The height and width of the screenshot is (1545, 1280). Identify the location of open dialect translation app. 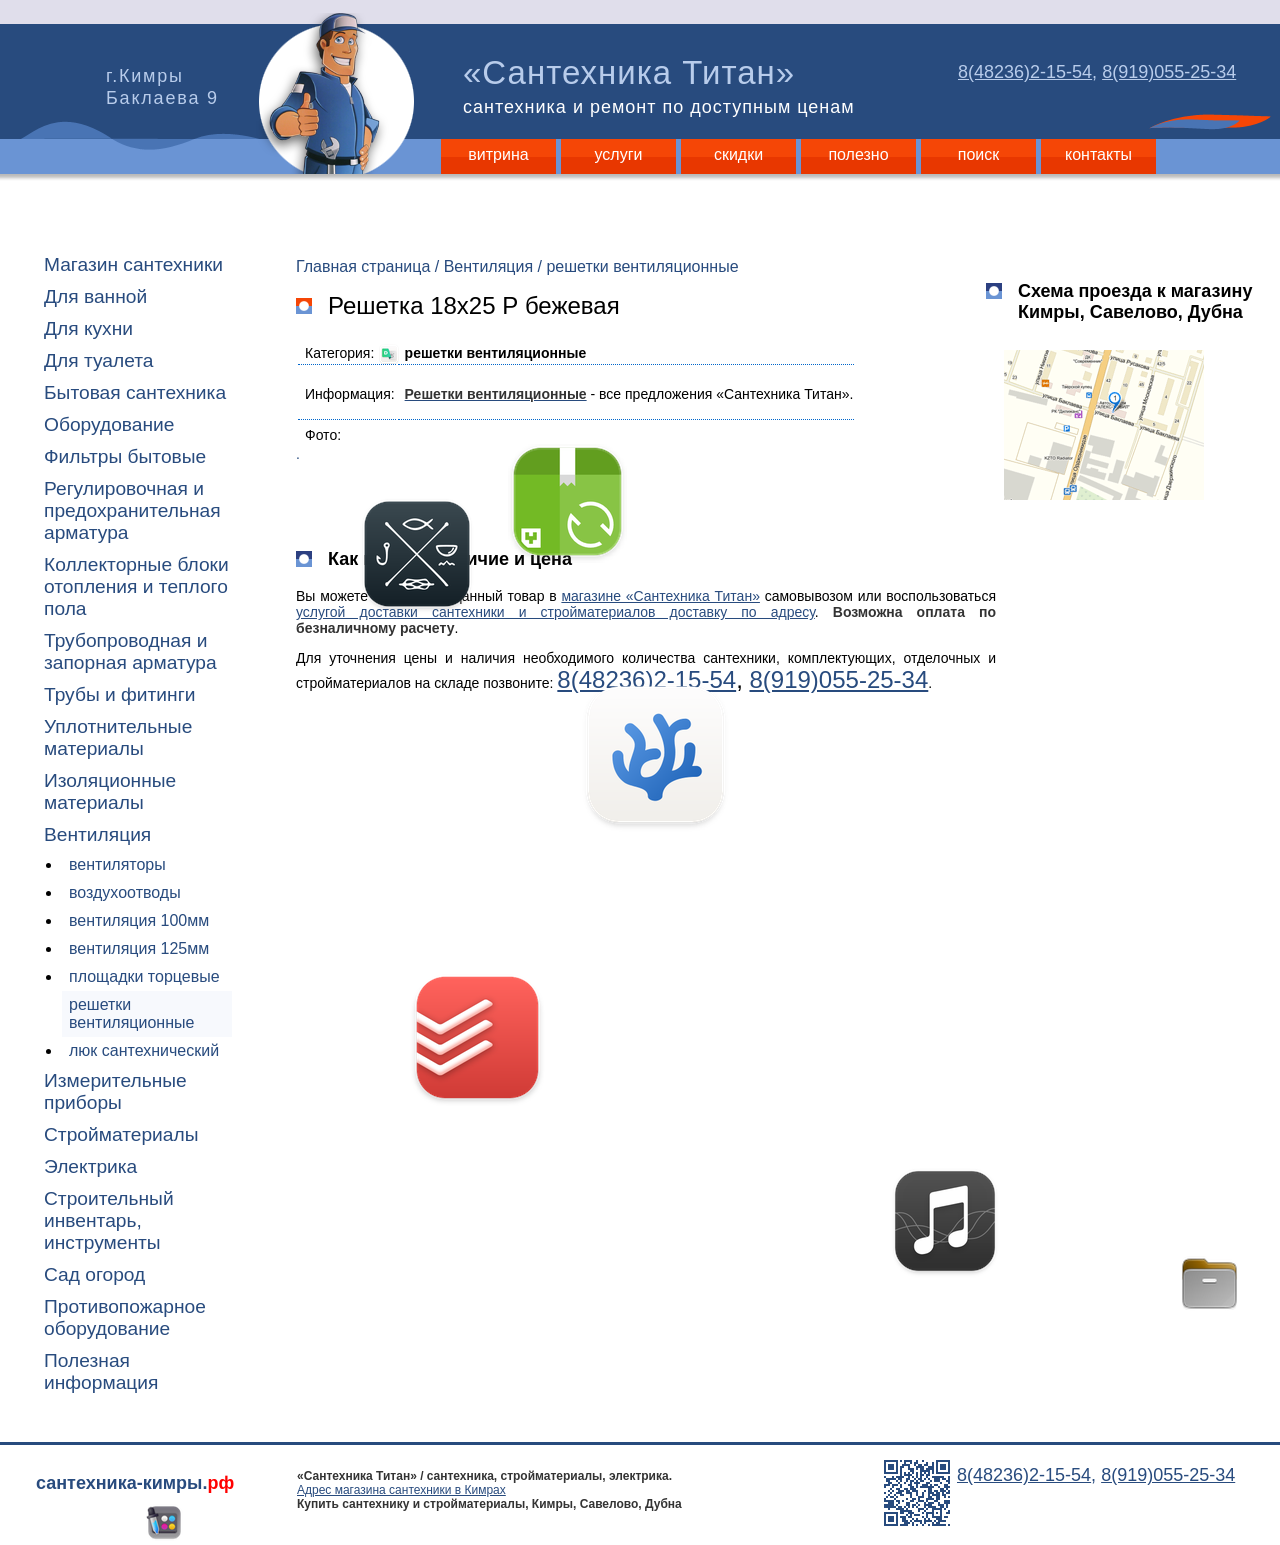
(389, 354).